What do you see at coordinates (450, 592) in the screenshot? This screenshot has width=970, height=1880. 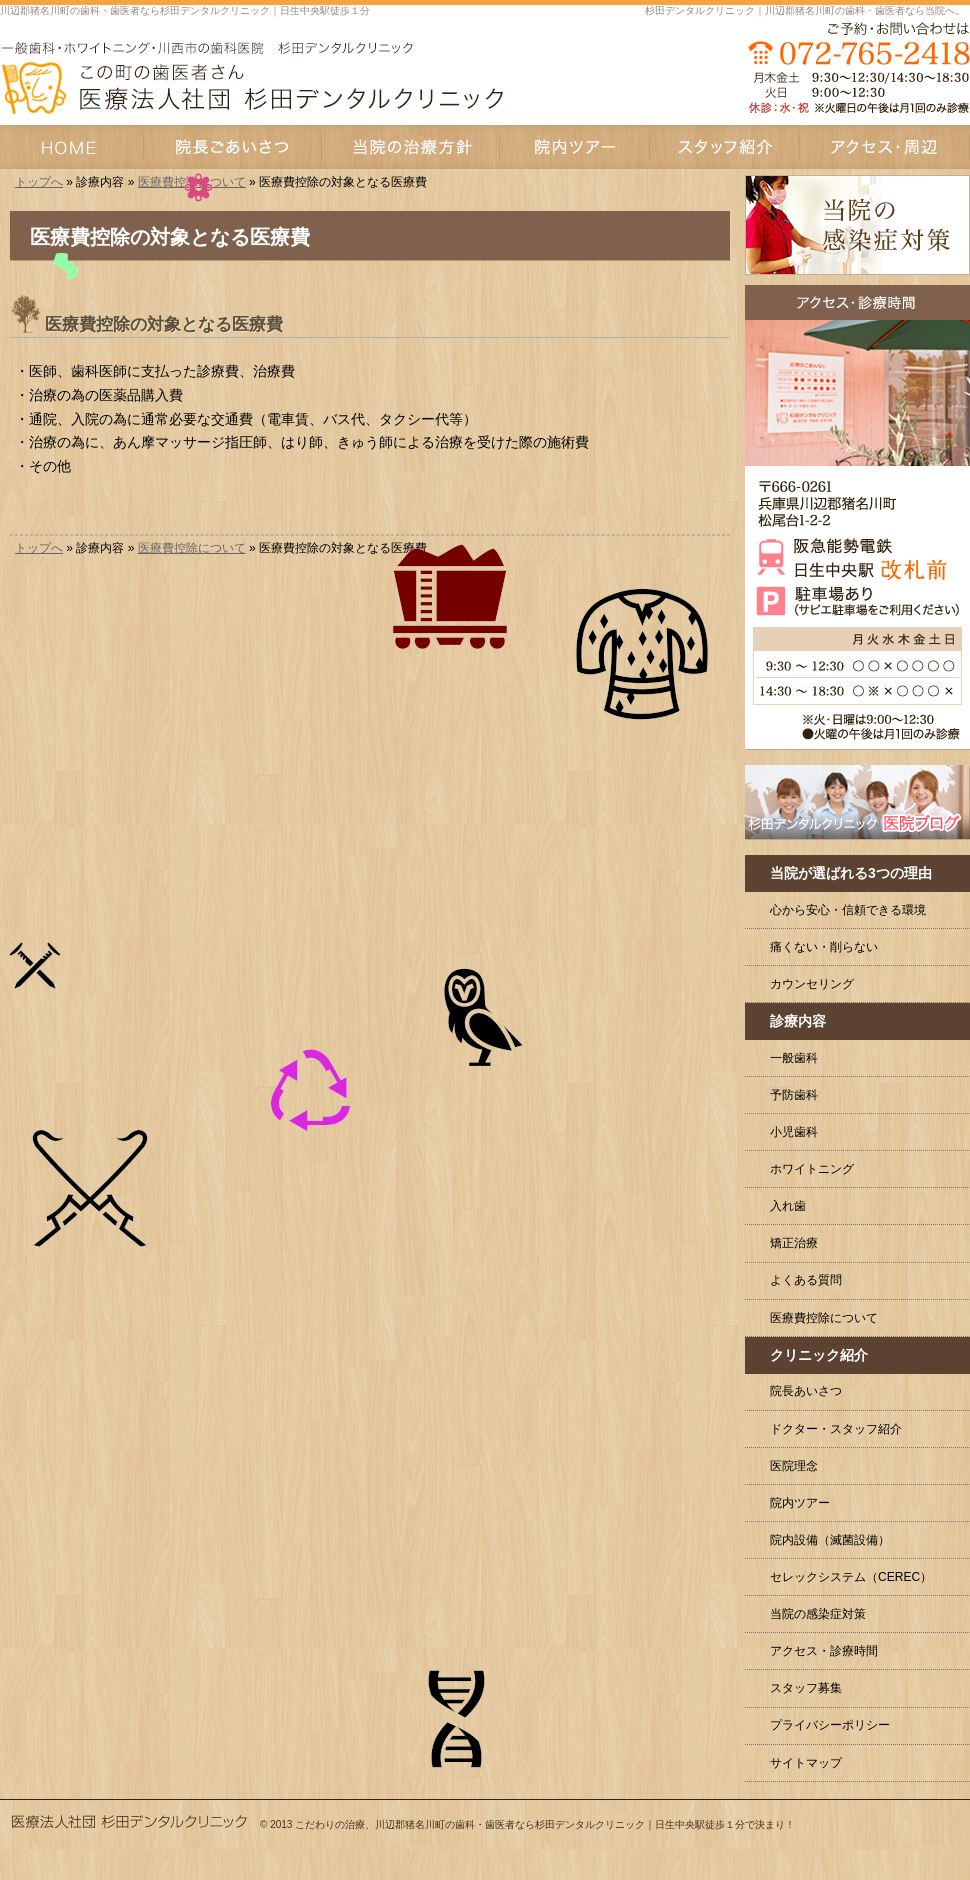 I see `indicates coal or mining resources in inventory` at bounding box center [450, 592].